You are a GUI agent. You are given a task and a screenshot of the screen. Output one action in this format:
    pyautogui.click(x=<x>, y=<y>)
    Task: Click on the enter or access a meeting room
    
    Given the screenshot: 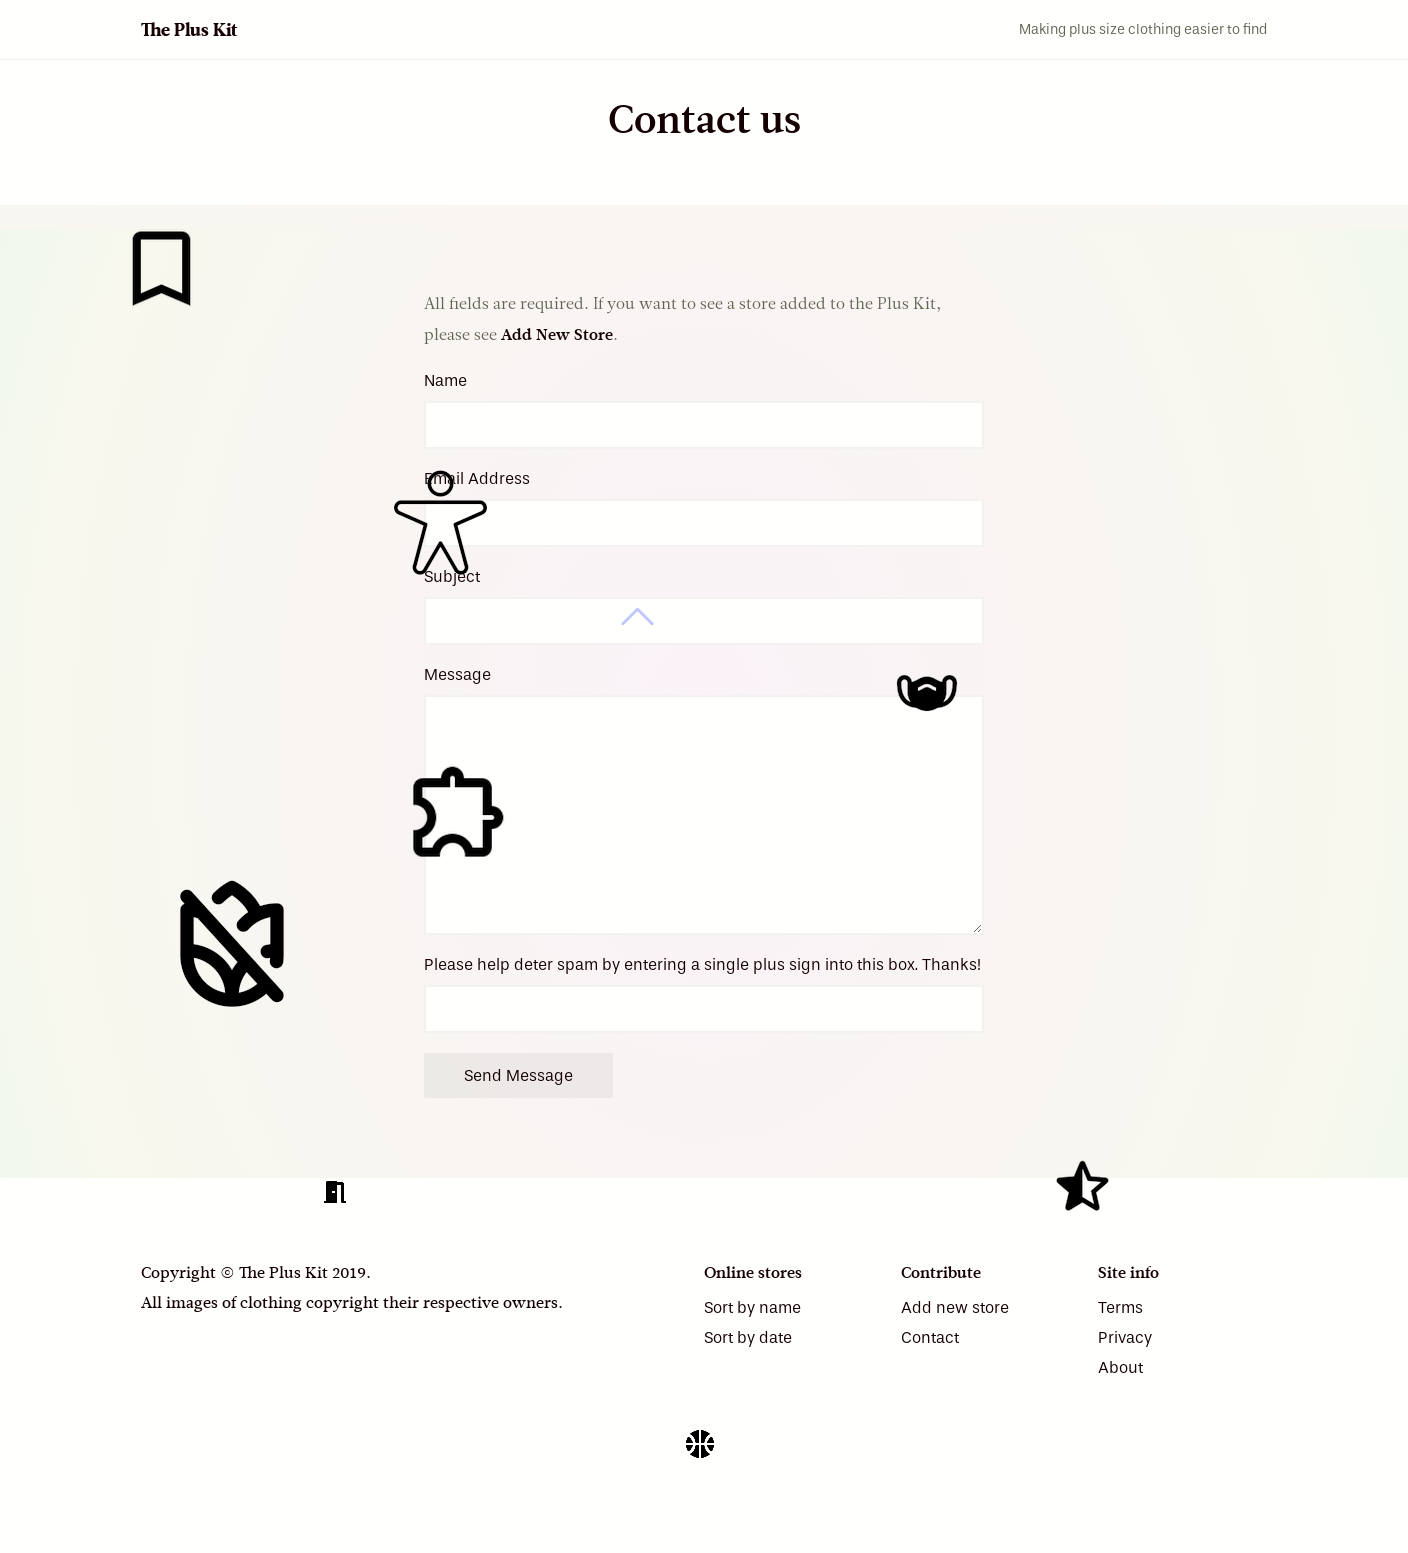 What is the action you would take?
    pyautogui.click(x=335, y=1192)
    